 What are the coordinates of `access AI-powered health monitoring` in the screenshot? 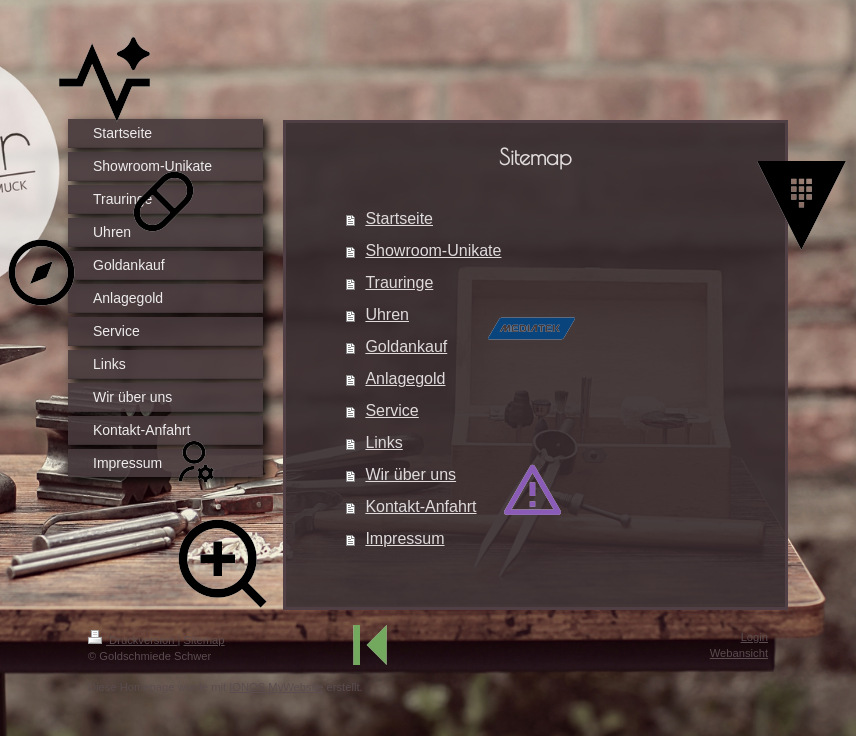 It's located at (104, 82).